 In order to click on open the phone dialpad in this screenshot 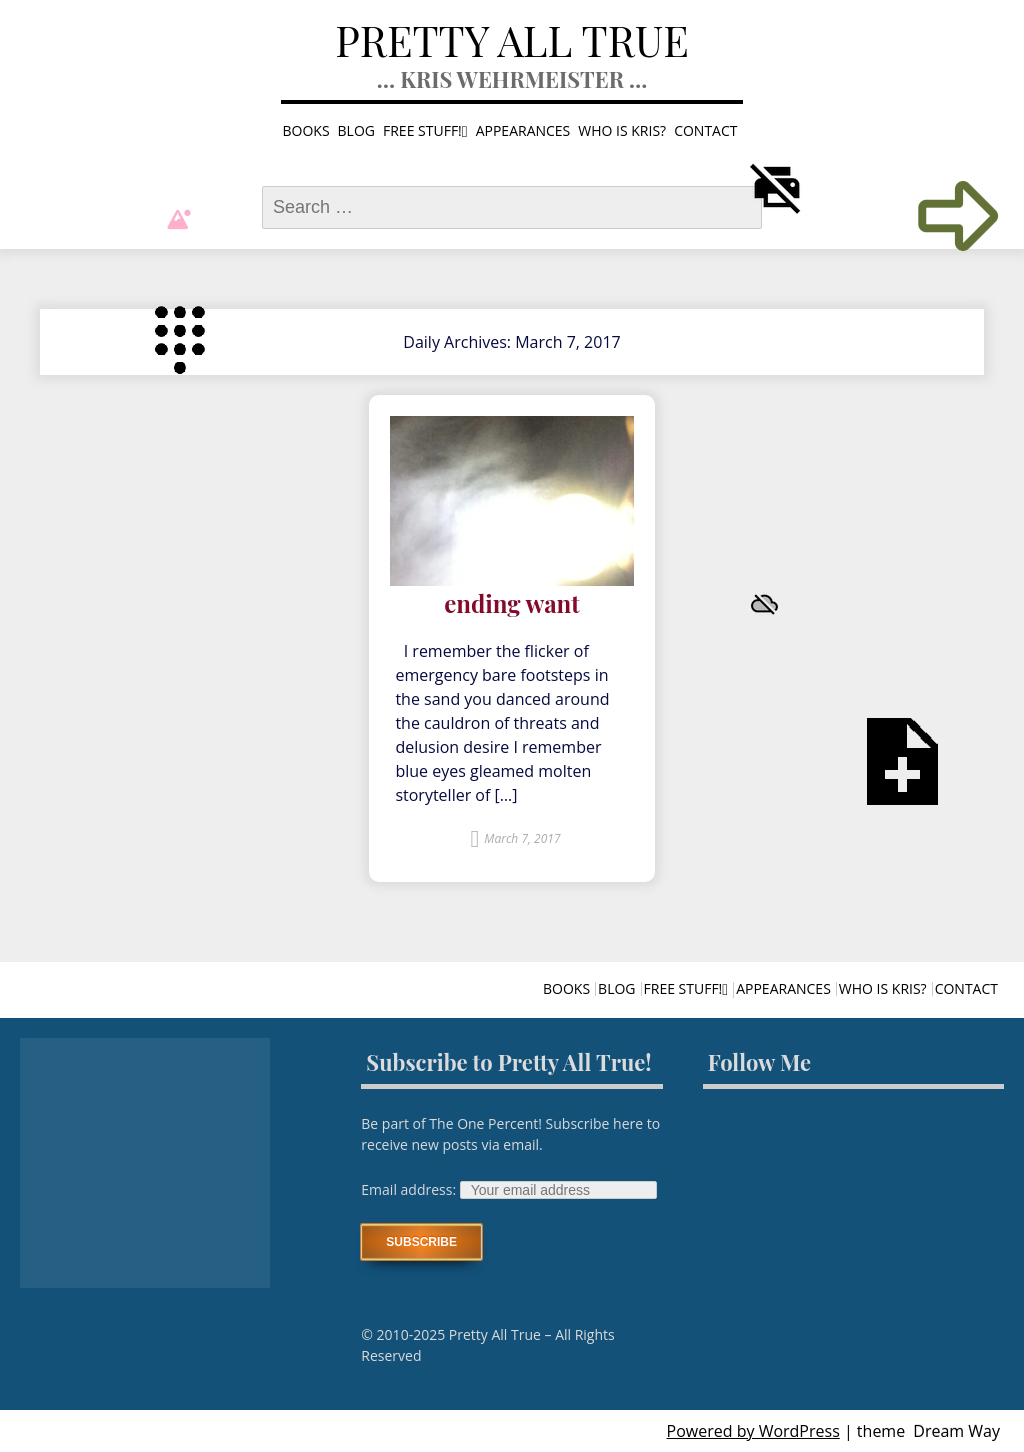, I will do `click(180, 340)`.